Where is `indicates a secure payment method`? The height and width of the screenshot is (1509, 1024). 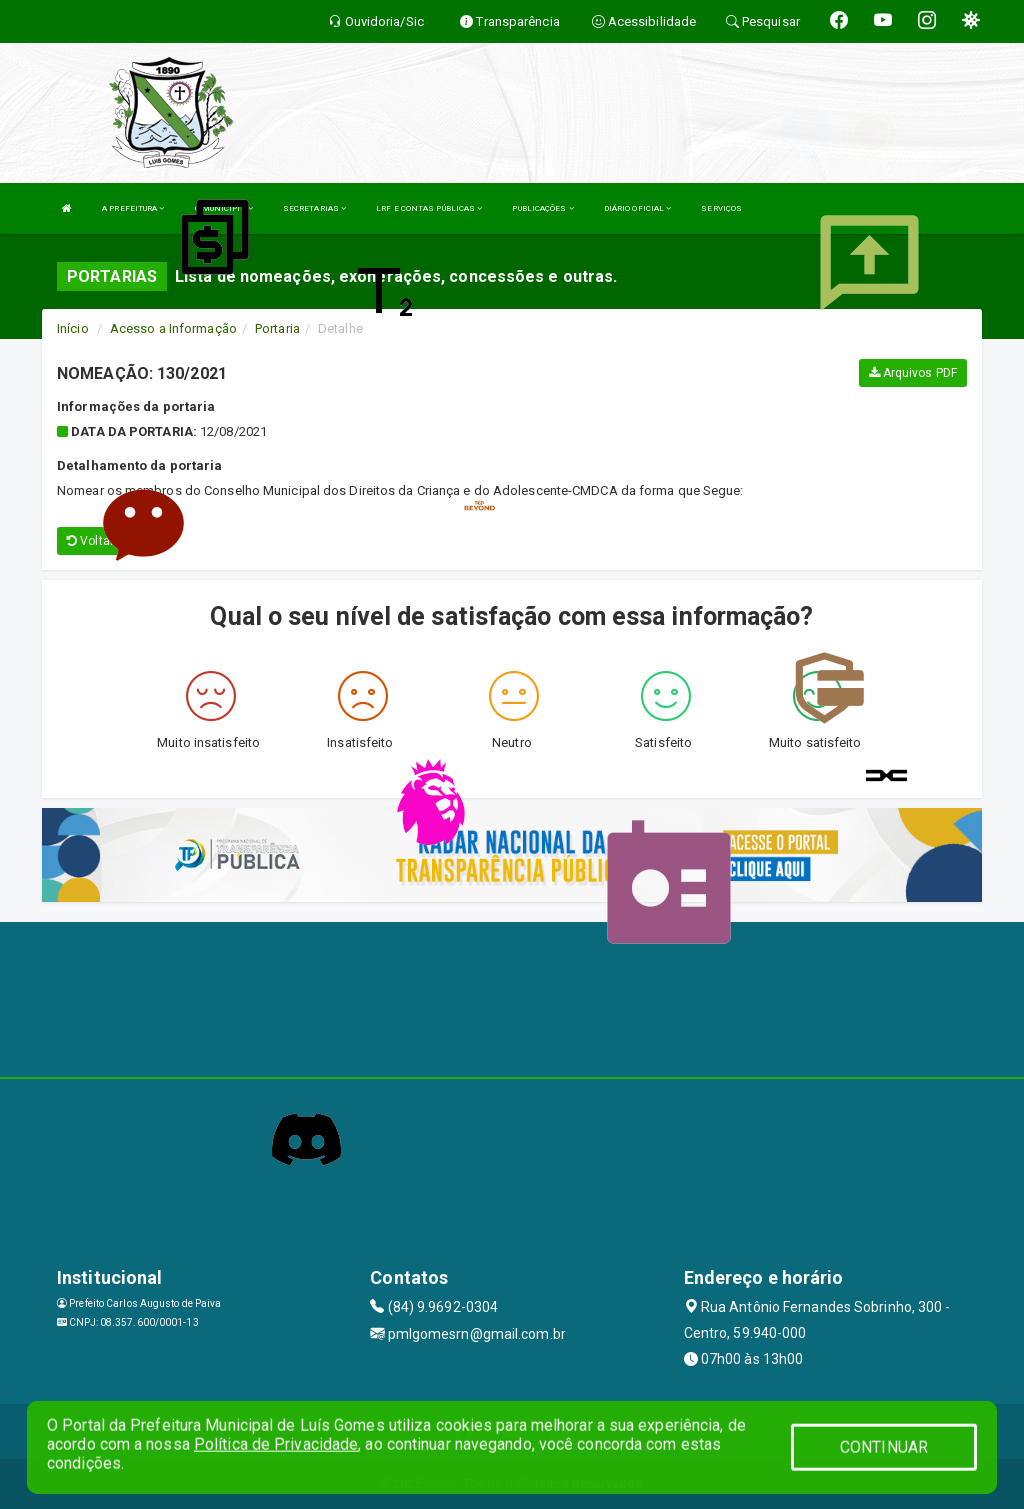 indicates a secure payment method is located at coordinates (828, 688).